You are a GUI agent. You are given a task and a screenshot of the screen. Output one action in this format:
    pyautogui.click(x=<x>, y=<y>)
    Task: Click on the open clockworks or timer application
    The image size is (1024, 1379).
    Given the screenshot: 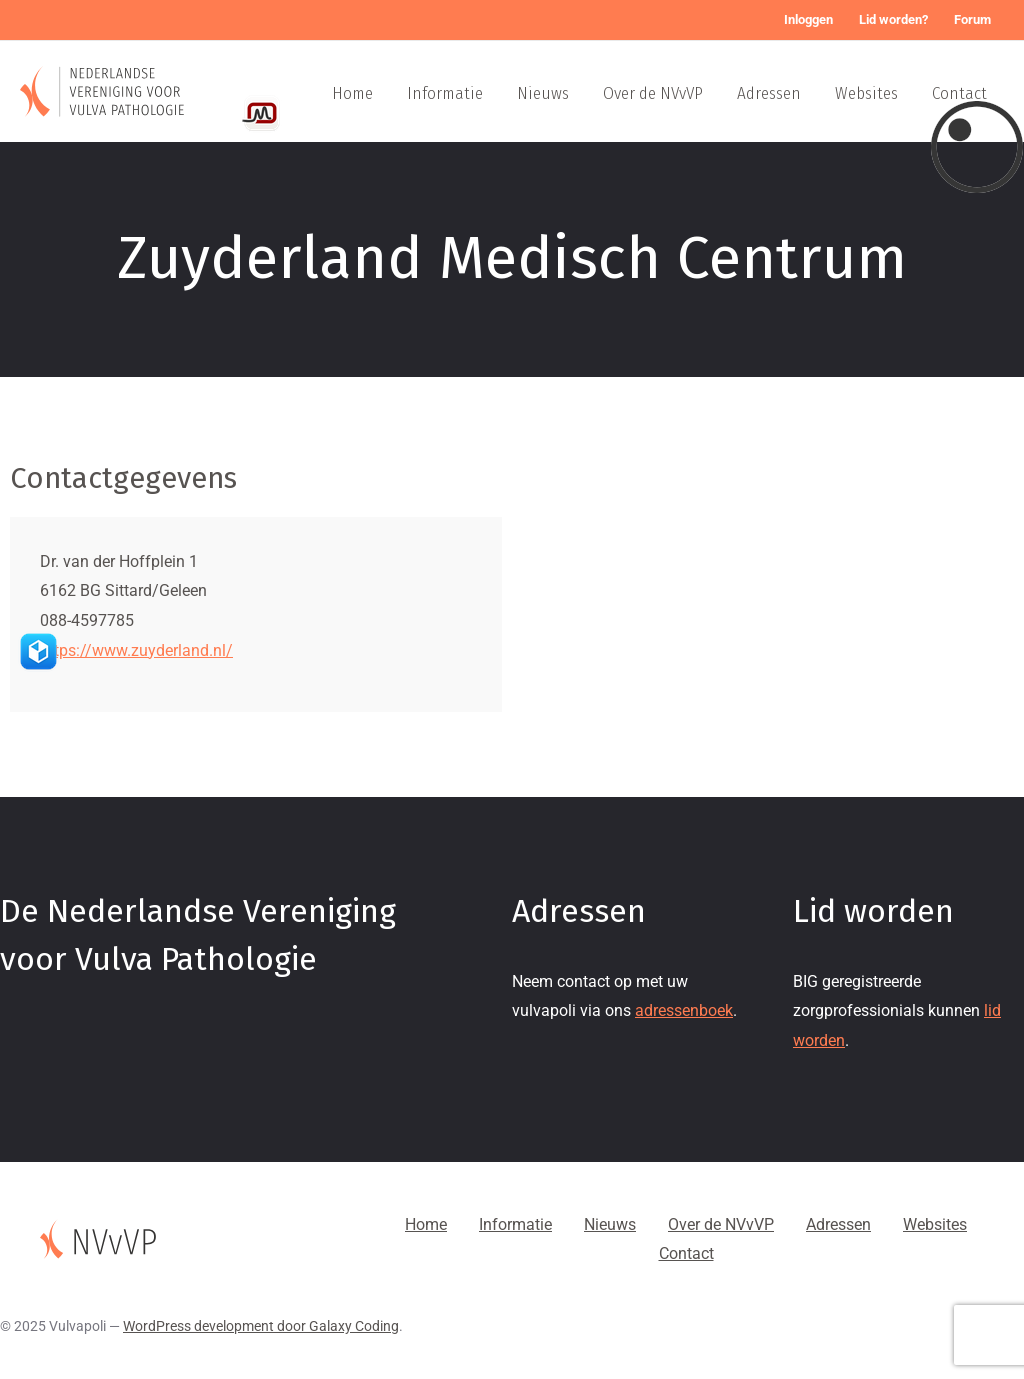 What is the action you would take?
    pyautogui.click(x=977, y=147)
    